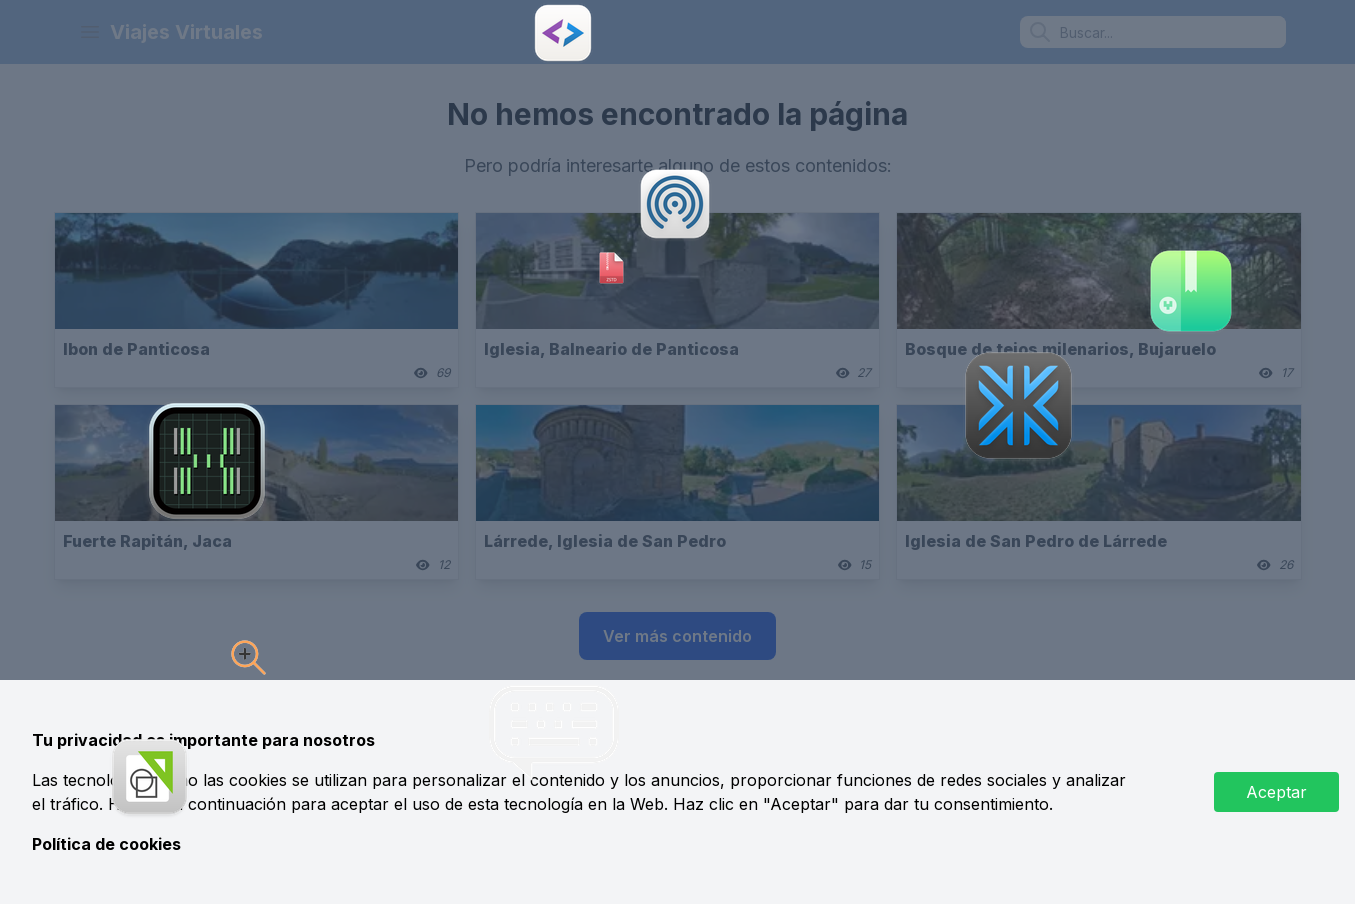  I want to click on open exodus cryptocurrency wallet, so click(1018, 405).